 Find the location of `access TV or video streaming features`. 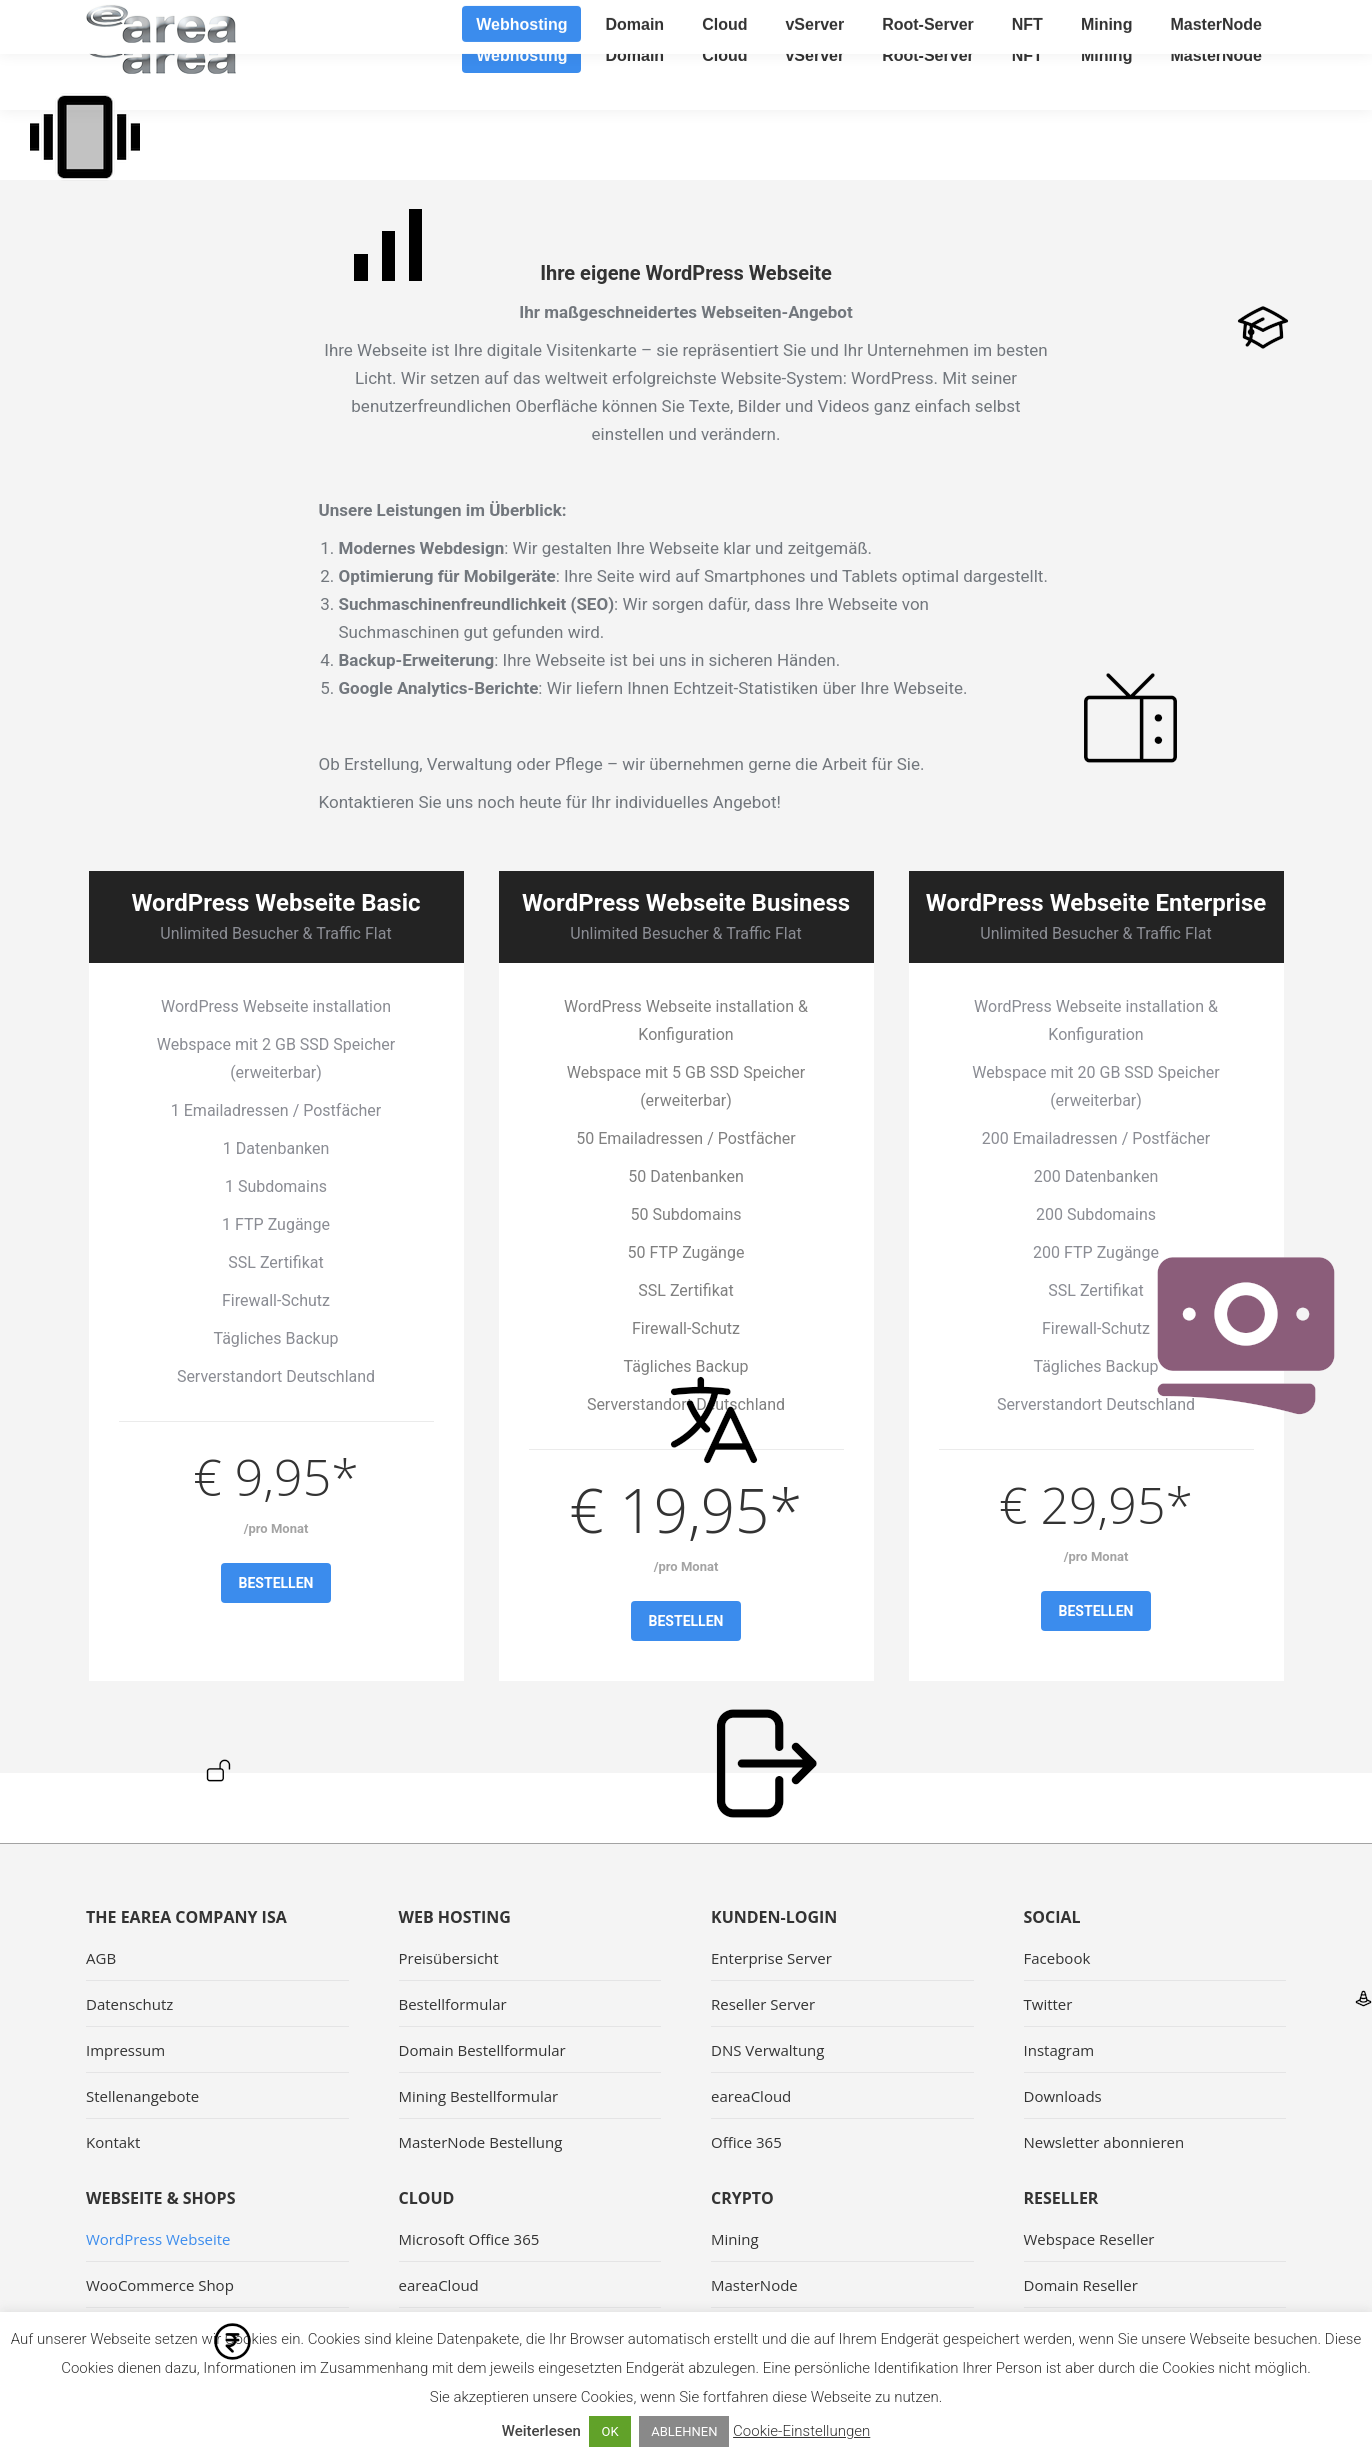

access TV or video streaming features is located at coordinates (1130, 723).